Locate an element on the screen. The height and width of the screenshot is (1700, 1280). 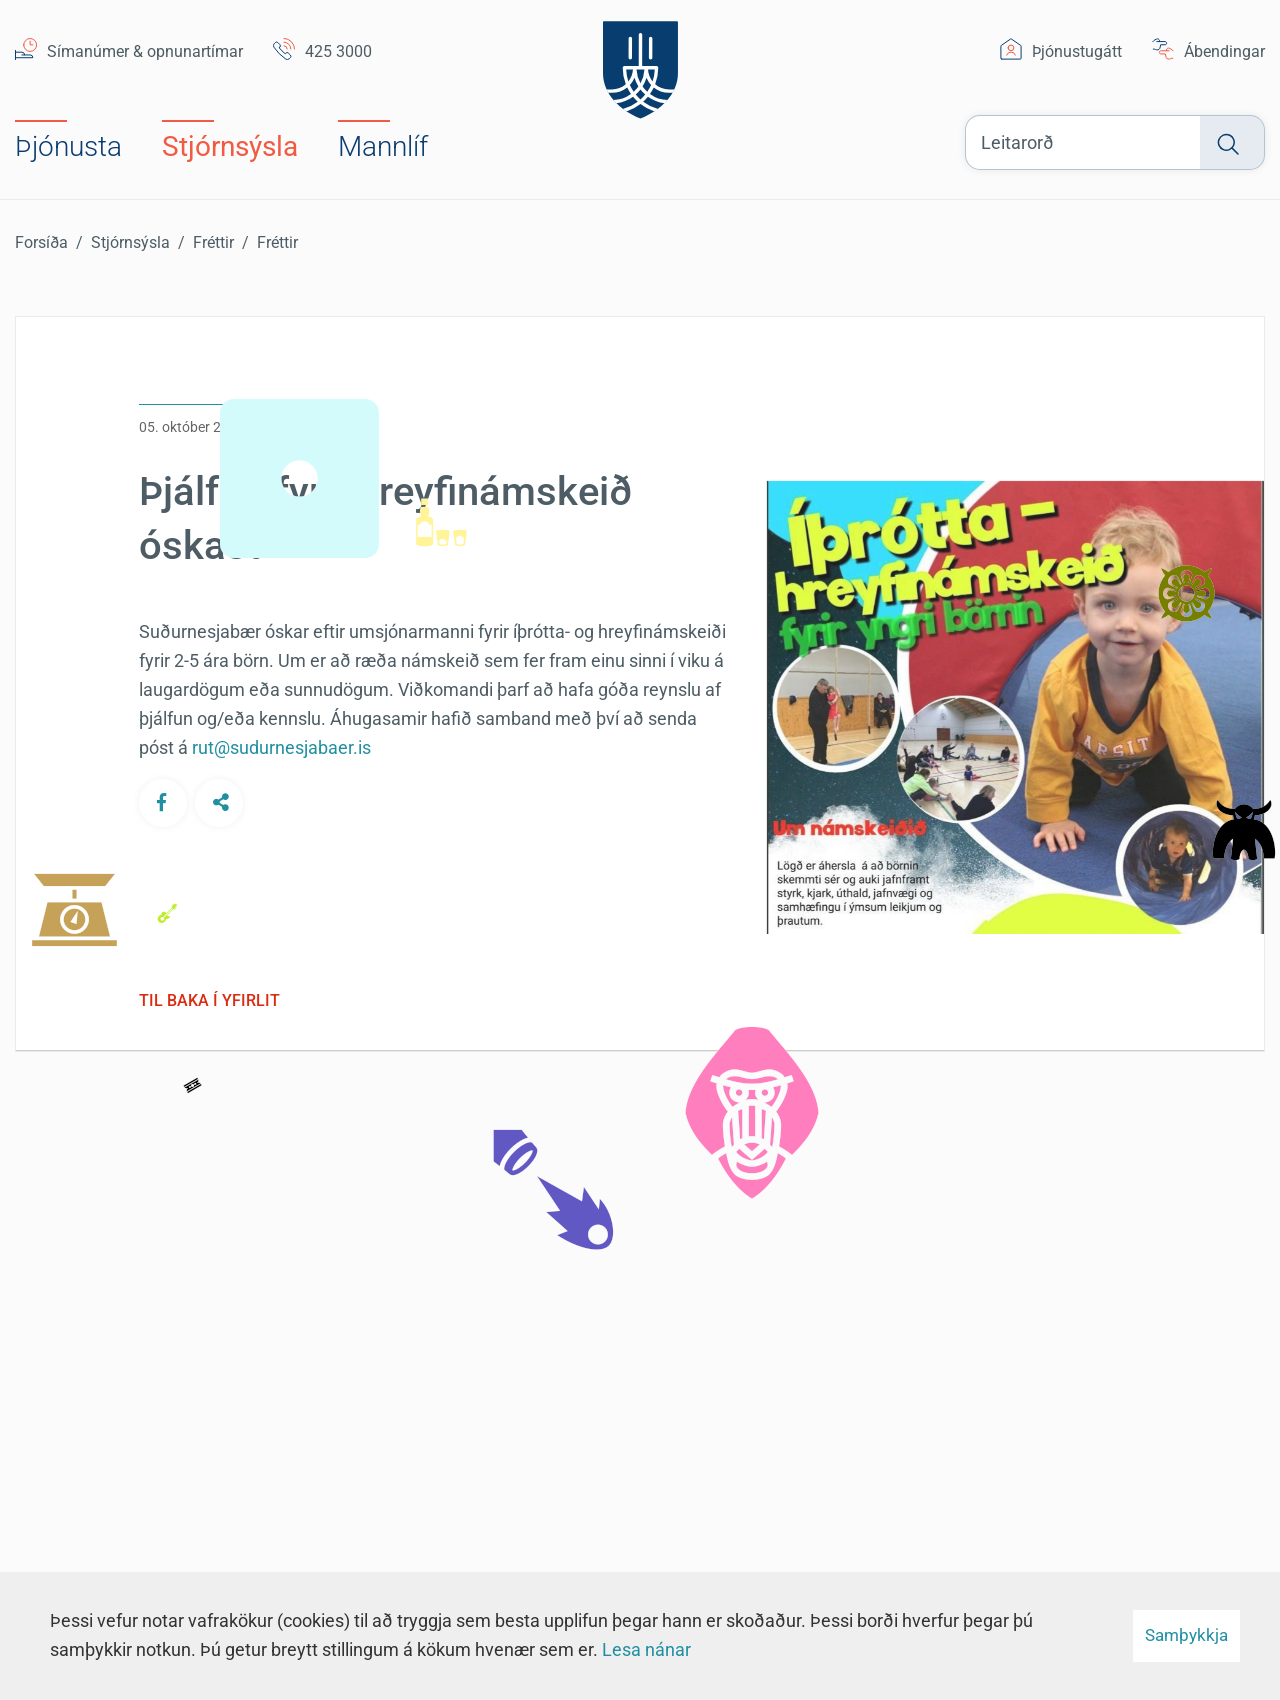
browse alcoholic beverages or bar menu is located at coordinates (441, 522).